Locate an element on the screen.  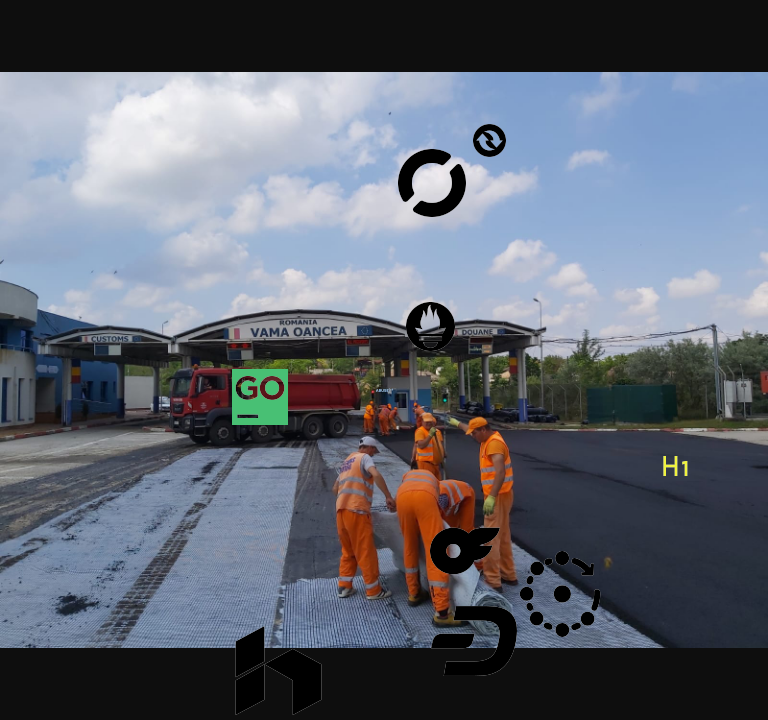
open GoLand IDE application is located at coordinates (260, 397).